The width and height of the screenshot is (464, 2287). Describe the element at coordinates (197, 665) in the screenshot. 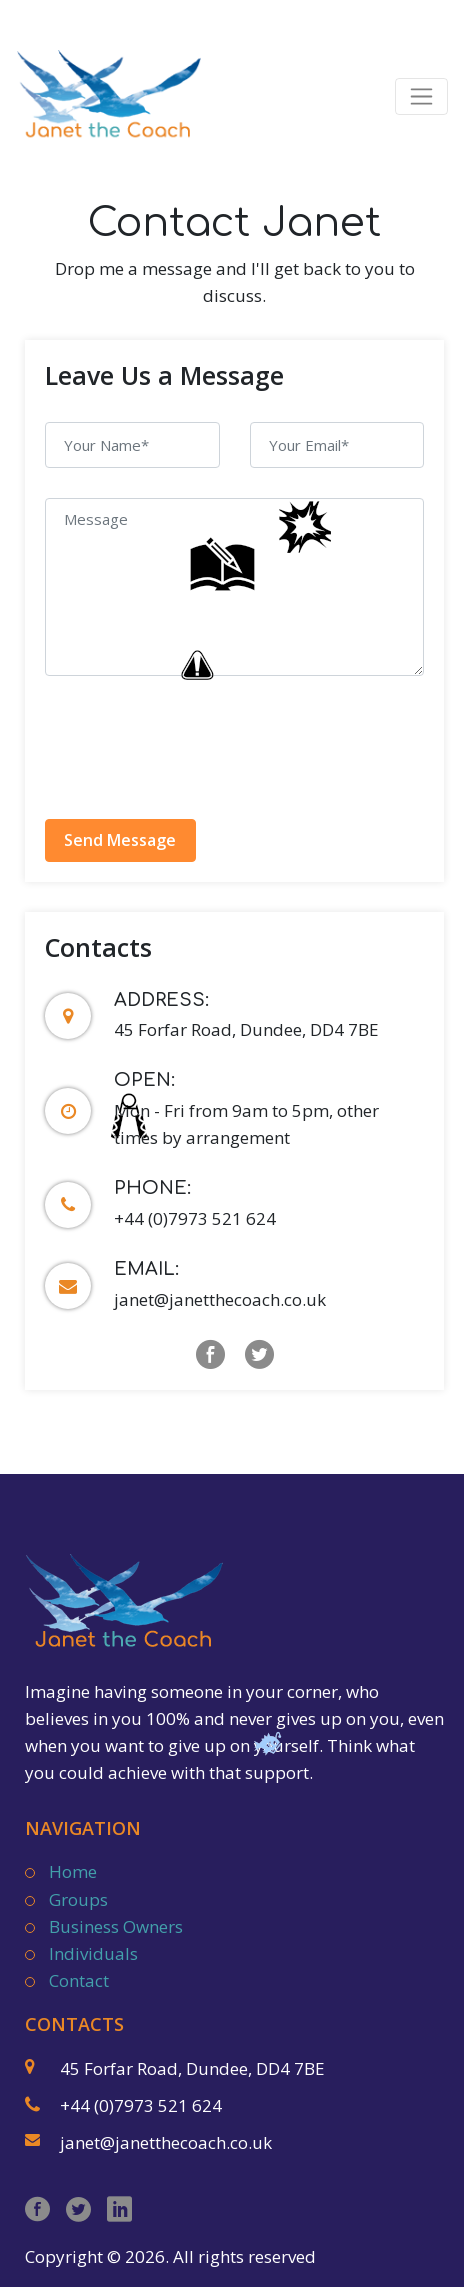

I see `warning or hazard alert indicator` at that location.